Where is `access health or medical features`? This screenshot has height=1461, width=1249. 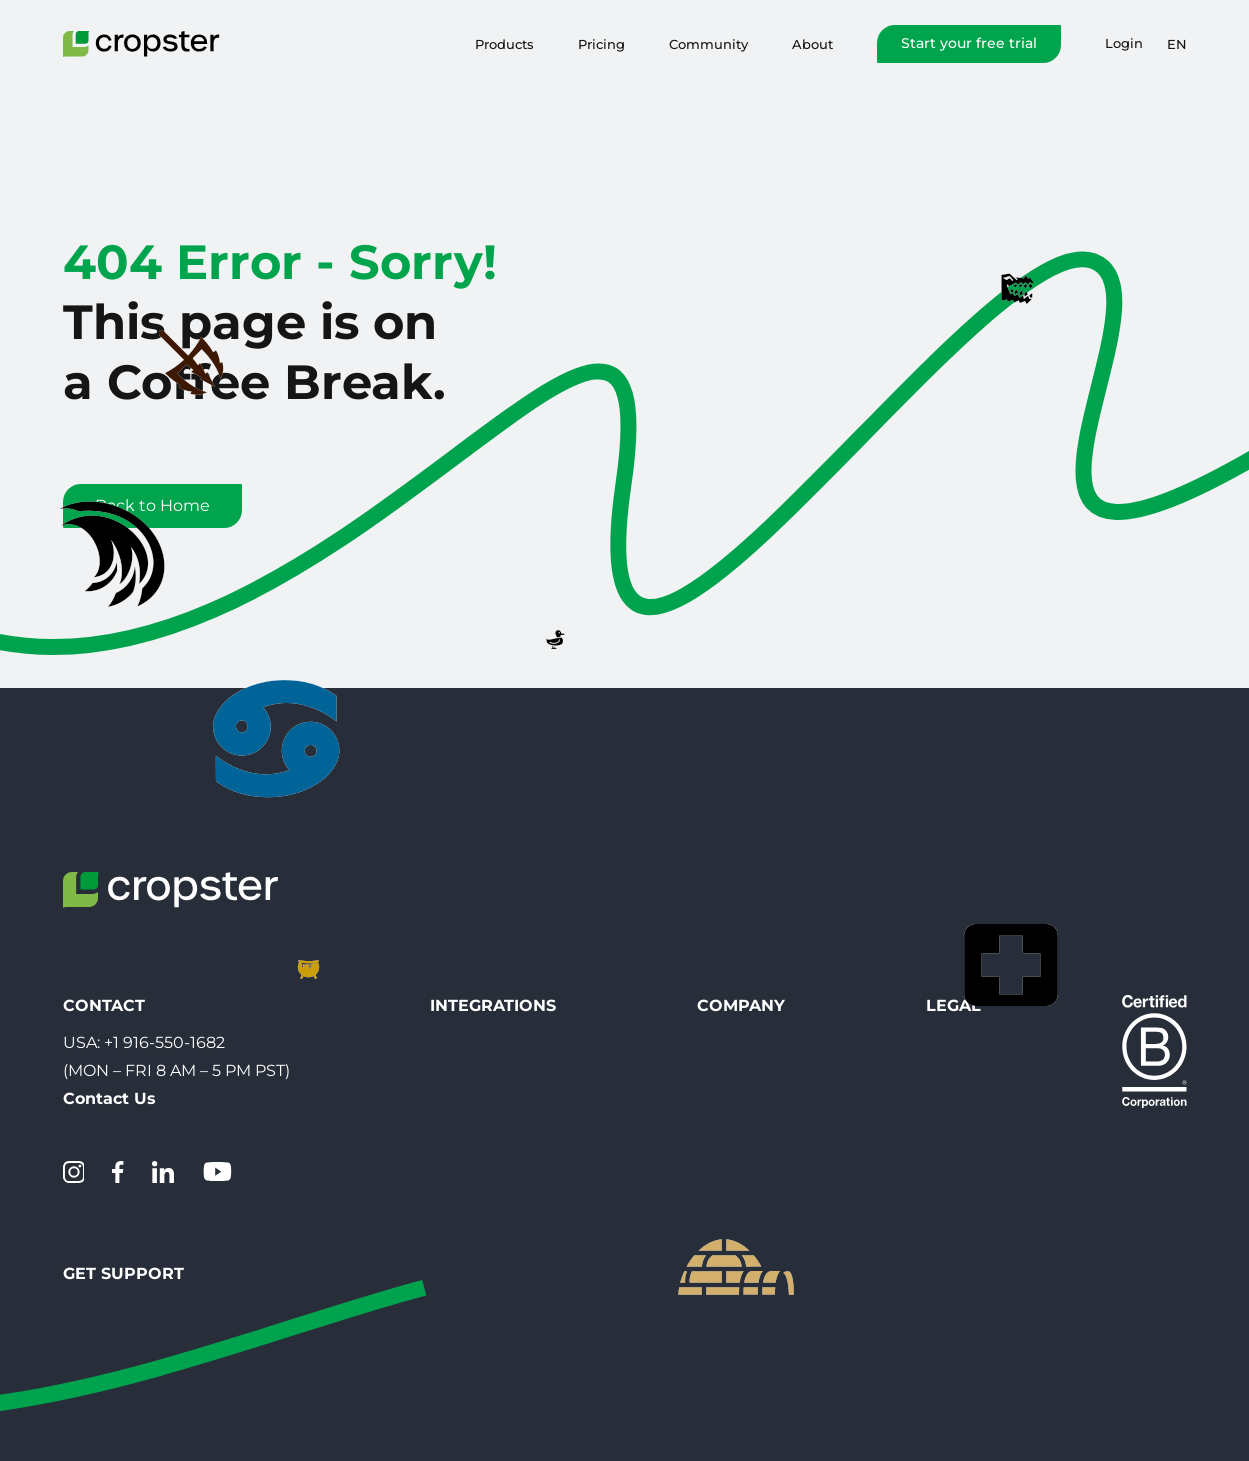 access health or medical features is located at coordinates (1011, 965).